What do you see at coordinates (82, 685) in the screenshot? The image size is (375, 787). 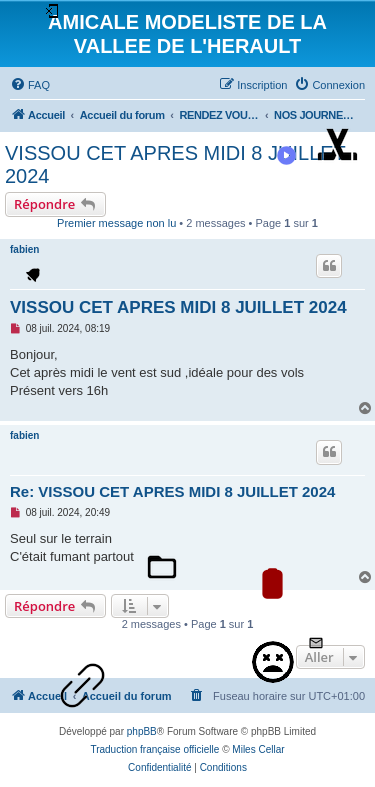 I see `copy or share a link` at bounding box center [82, 685].